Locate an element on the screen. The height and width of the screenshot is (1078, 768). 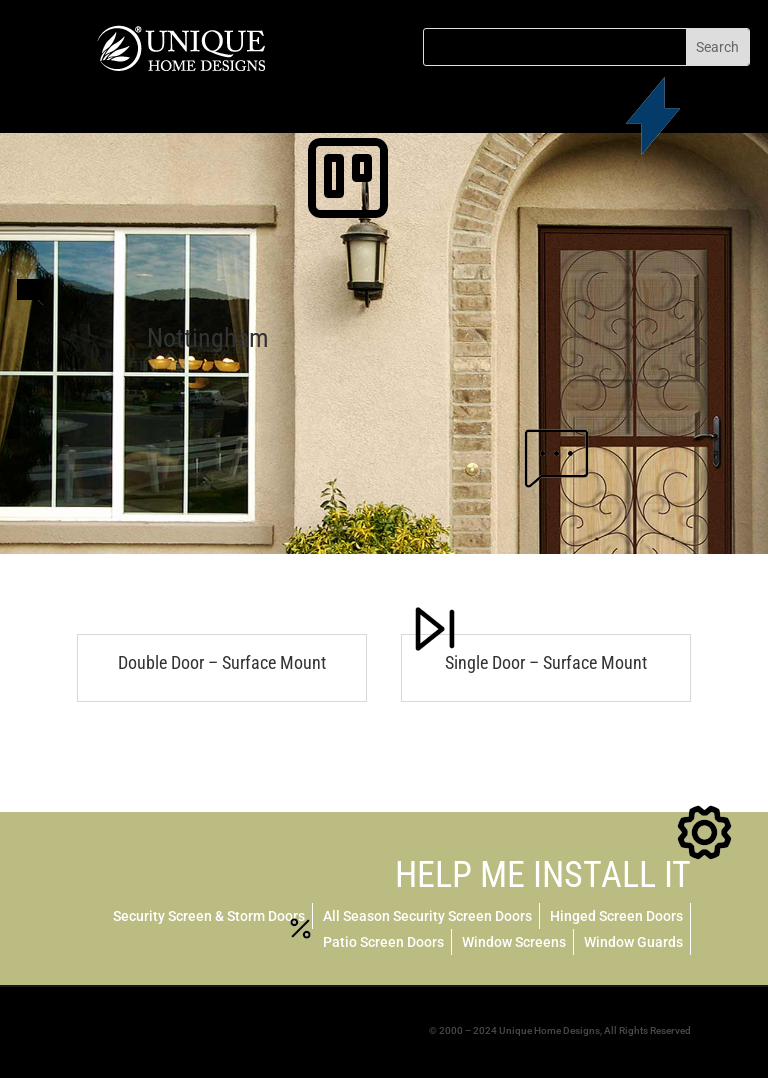
open comments section is located at coordinates (30, 292).